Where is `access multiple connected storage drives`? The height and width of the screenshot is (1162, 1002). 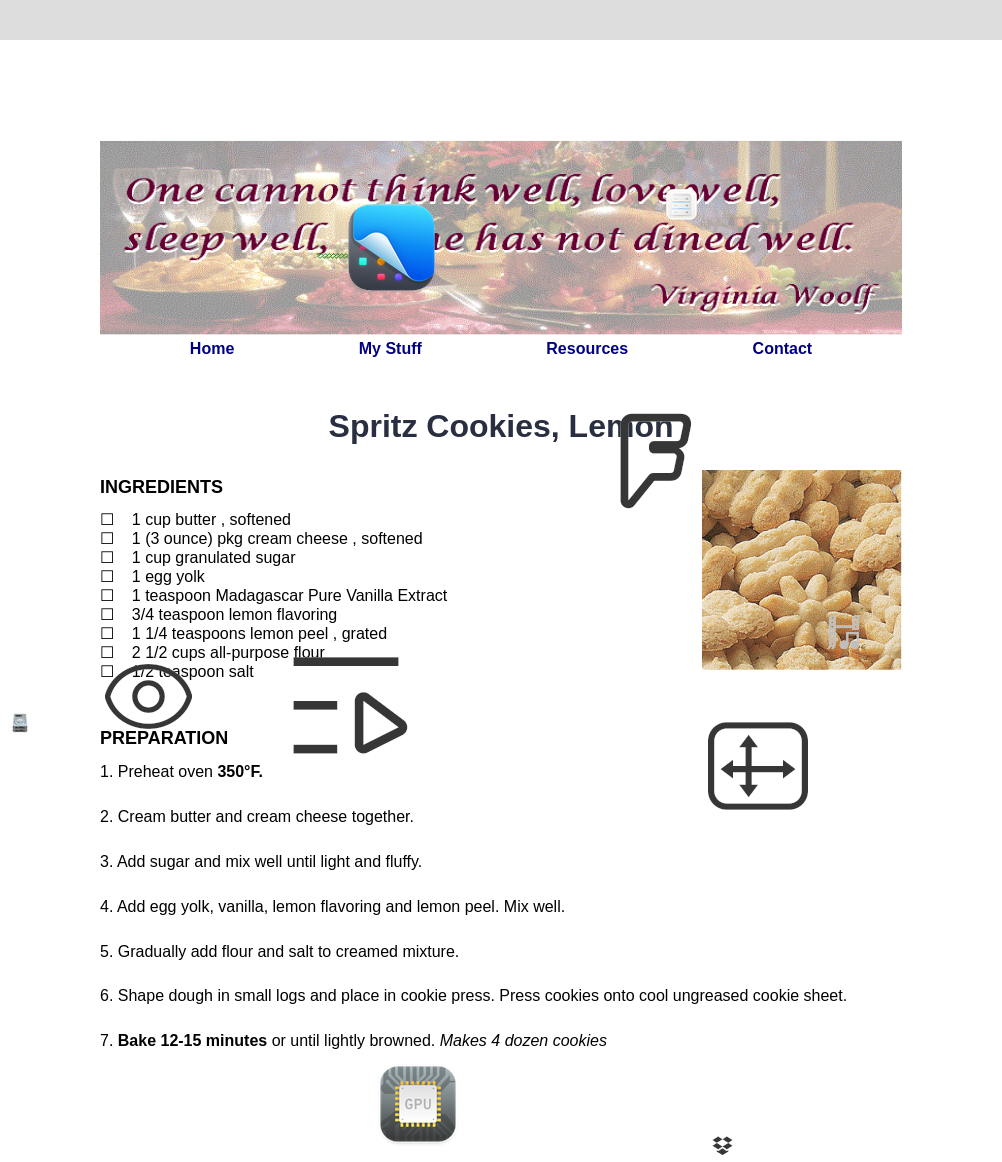
access multiple connected storage drives is located at coordinates (20, 723).